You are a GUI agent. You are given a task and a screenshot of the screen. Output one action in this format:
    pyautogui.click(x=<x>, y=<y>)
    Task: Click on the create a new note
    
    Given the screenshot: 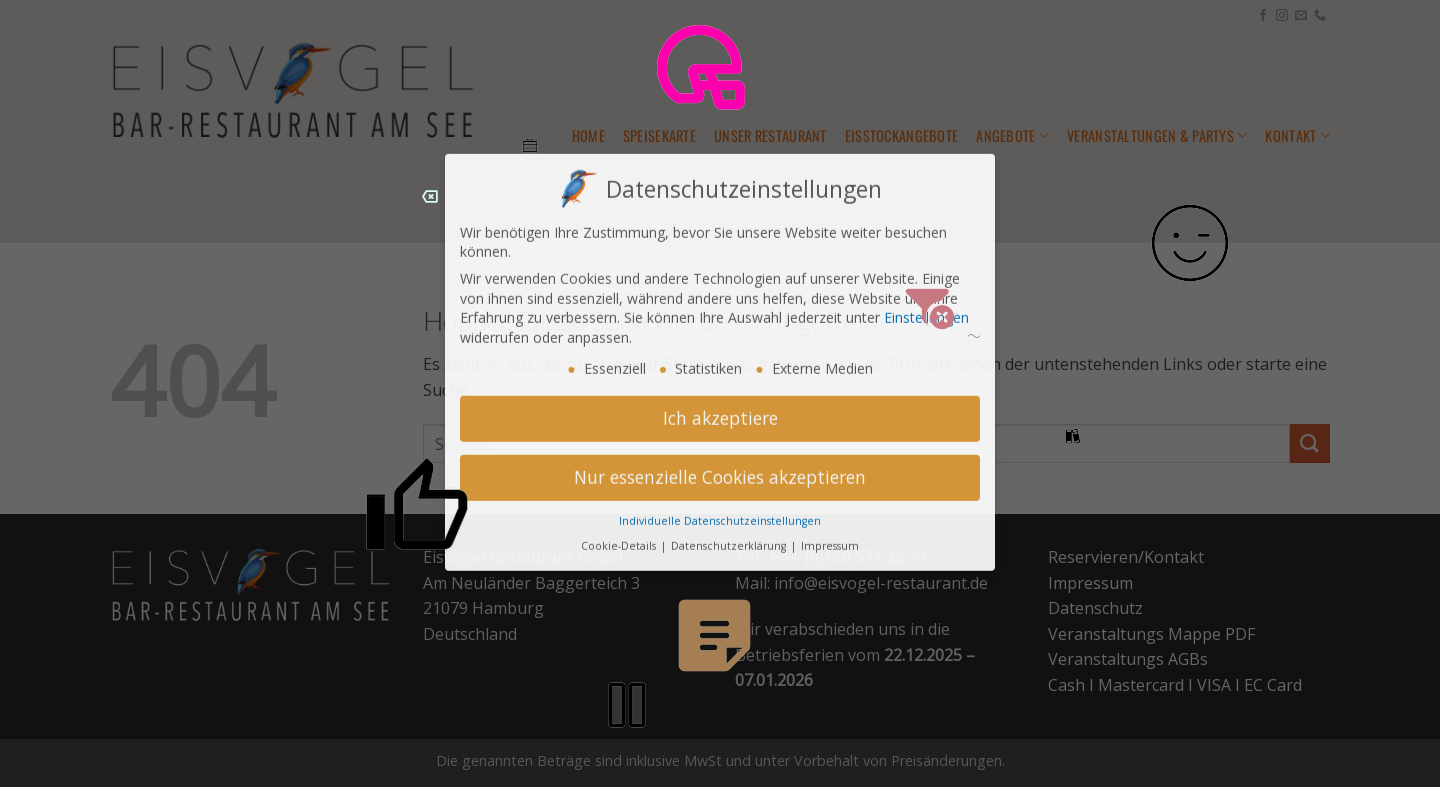 What is the action you would take?
    pyautogui.click(x=714, y=635)
    